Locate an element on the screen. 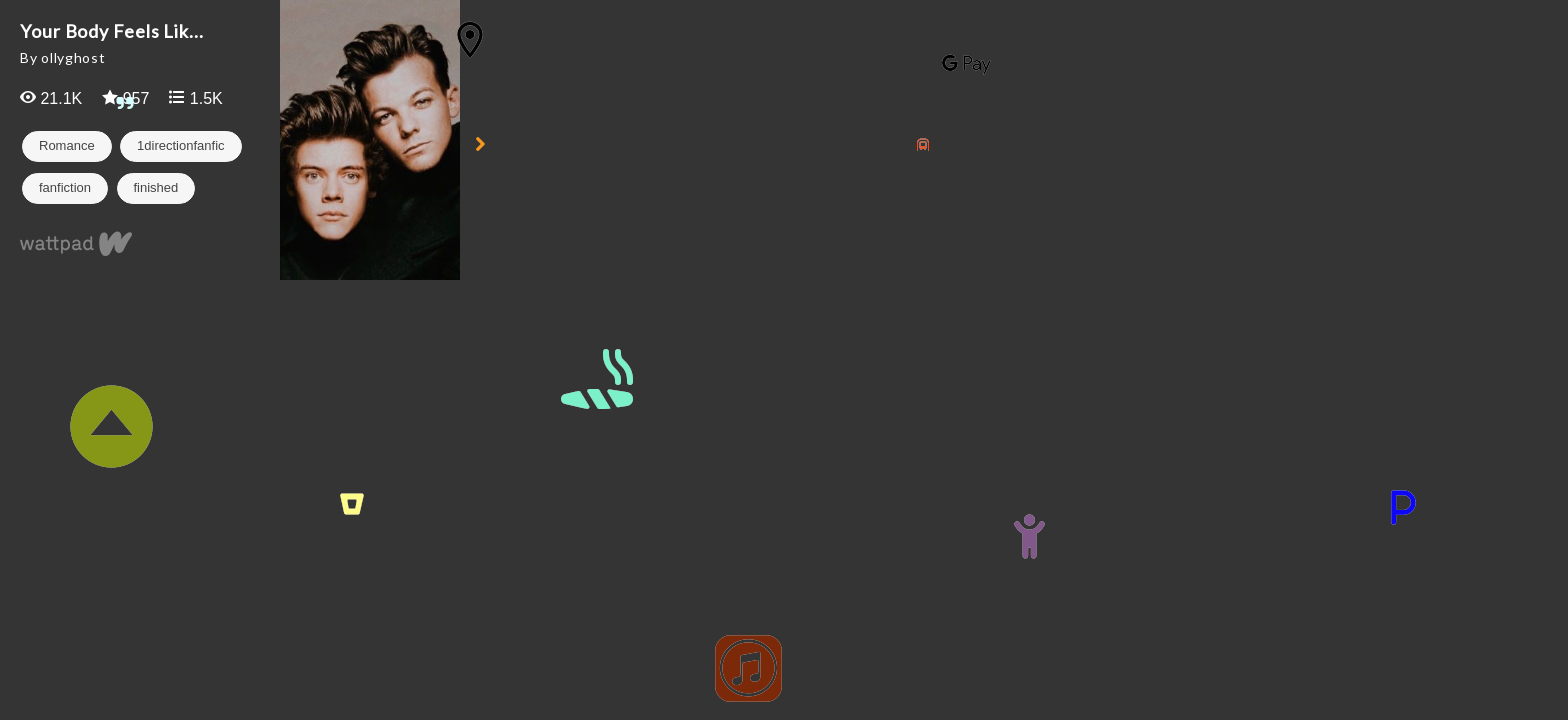 The width and height of the screenshot is (1568, 720). access subway or metro transit information is located at coordinates (923, 145).